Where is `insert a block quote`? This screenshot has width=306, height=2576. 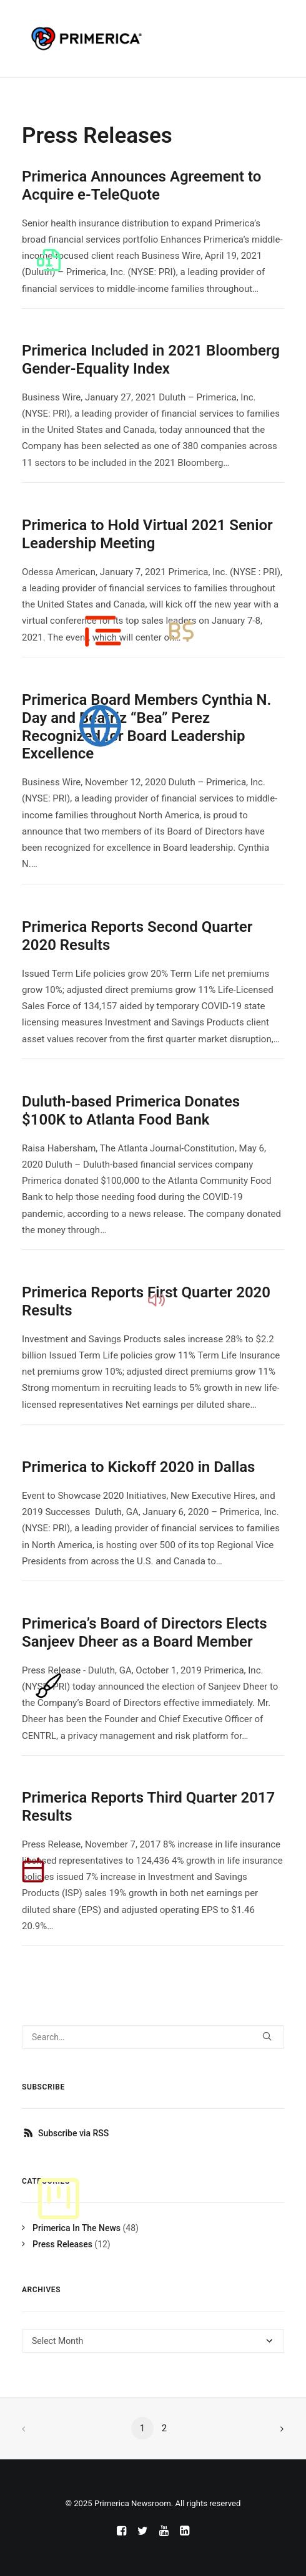
insert a block quote is located at coordinates (103, 630).